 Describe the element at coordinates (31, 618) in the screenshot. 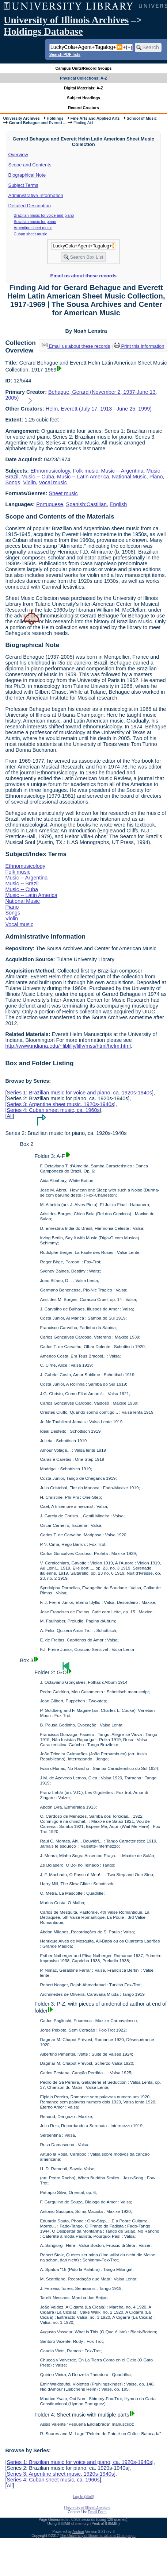

I see `toggle pendant lamp on/off` at that location.